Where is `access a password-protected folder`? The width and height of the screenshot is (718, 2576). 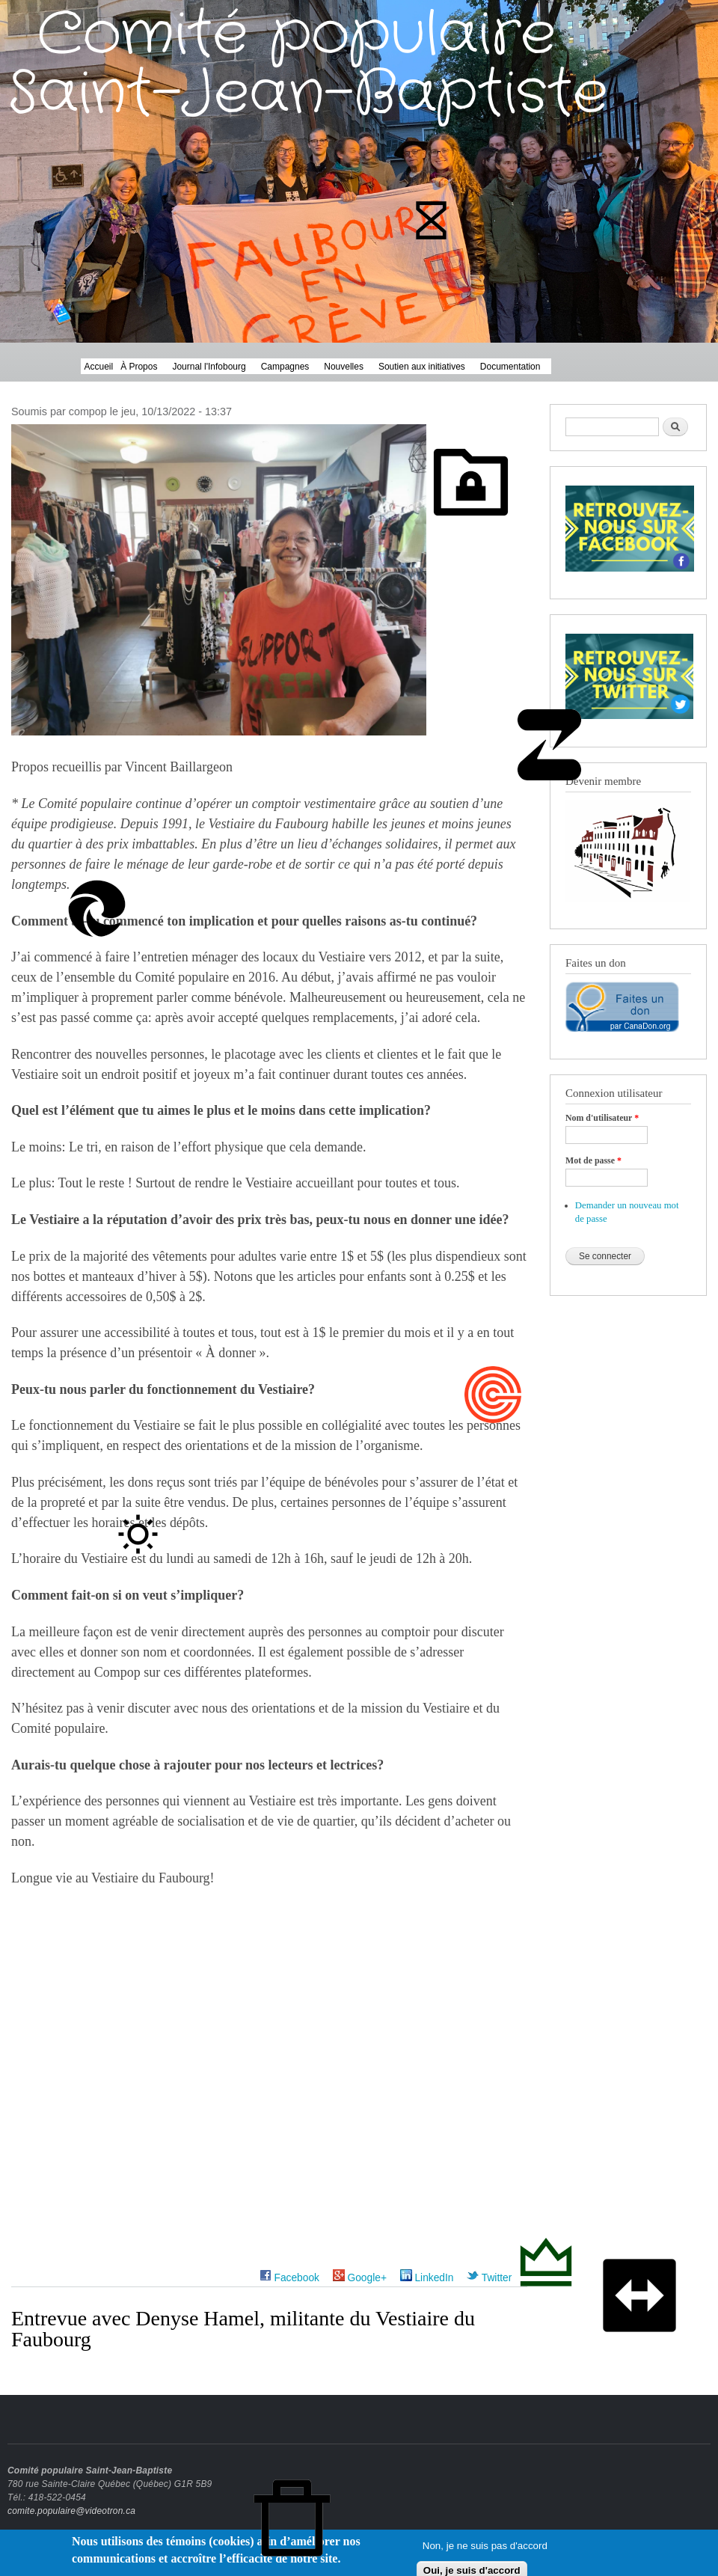
access a password-protected folder is located at coordinates (470, 482).